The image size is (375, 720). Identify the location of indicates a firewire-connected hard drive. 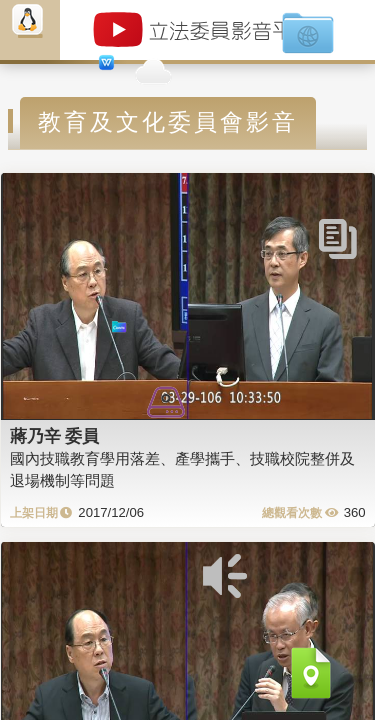
(166, 401).